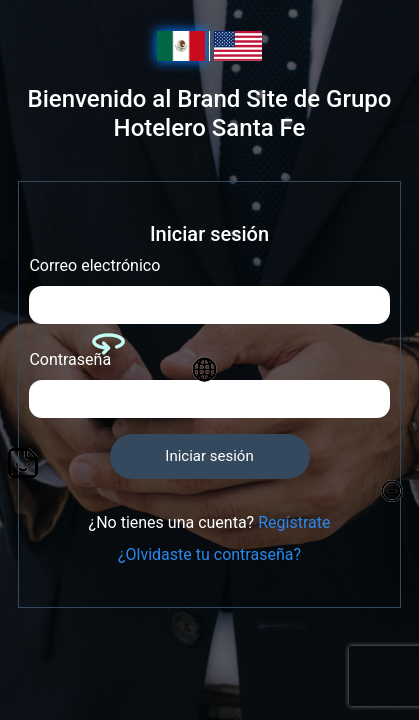 This screenshot has width=419, height=720. I want to click on add a sticker to your message, so click(23, 463).